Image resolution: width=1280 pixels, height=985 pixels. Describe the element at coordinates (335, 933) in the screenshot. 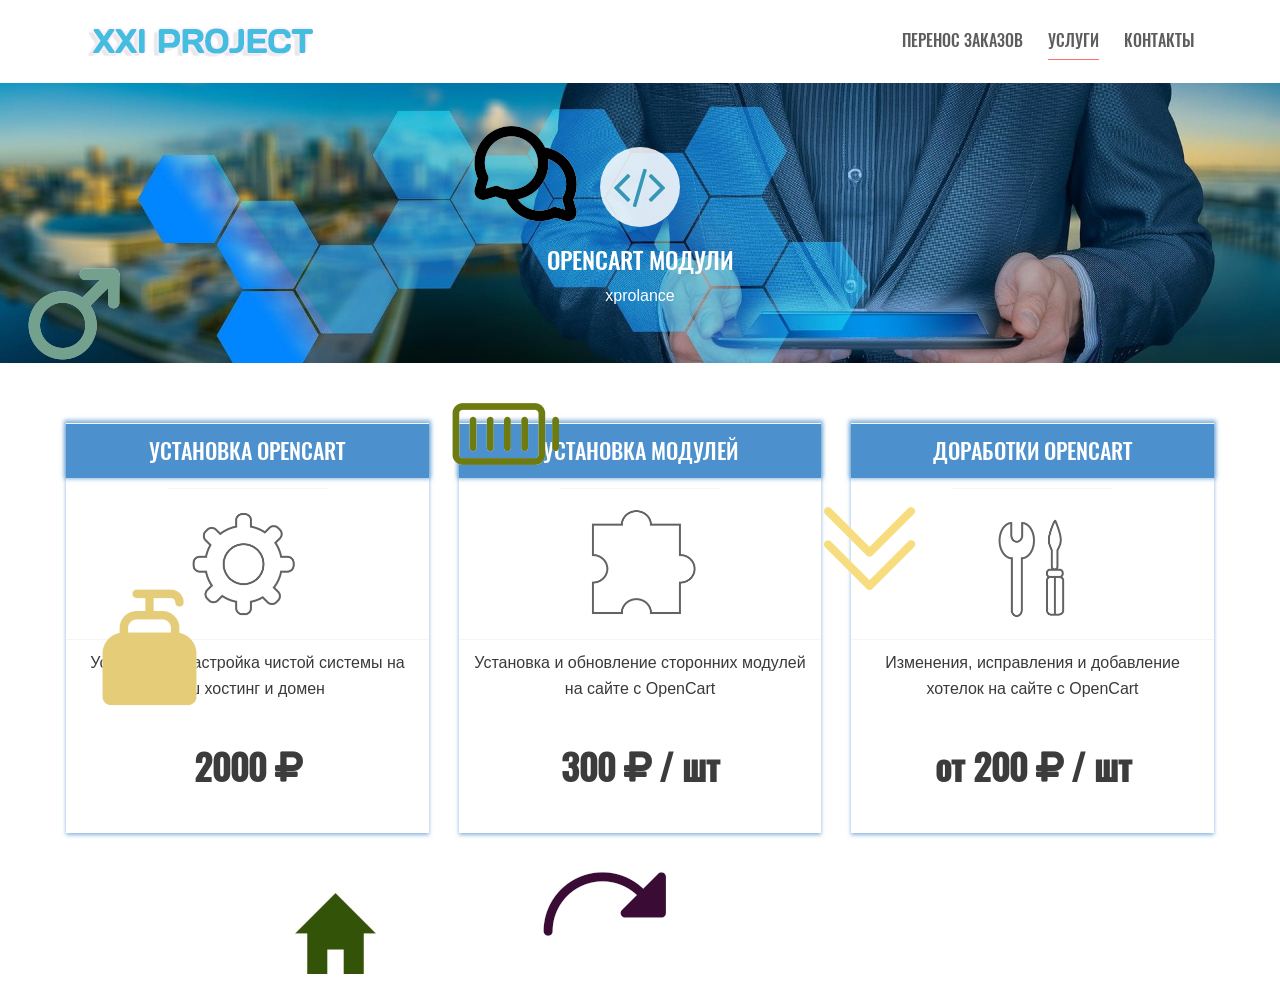

I see `navigate to the home screen` at that location.